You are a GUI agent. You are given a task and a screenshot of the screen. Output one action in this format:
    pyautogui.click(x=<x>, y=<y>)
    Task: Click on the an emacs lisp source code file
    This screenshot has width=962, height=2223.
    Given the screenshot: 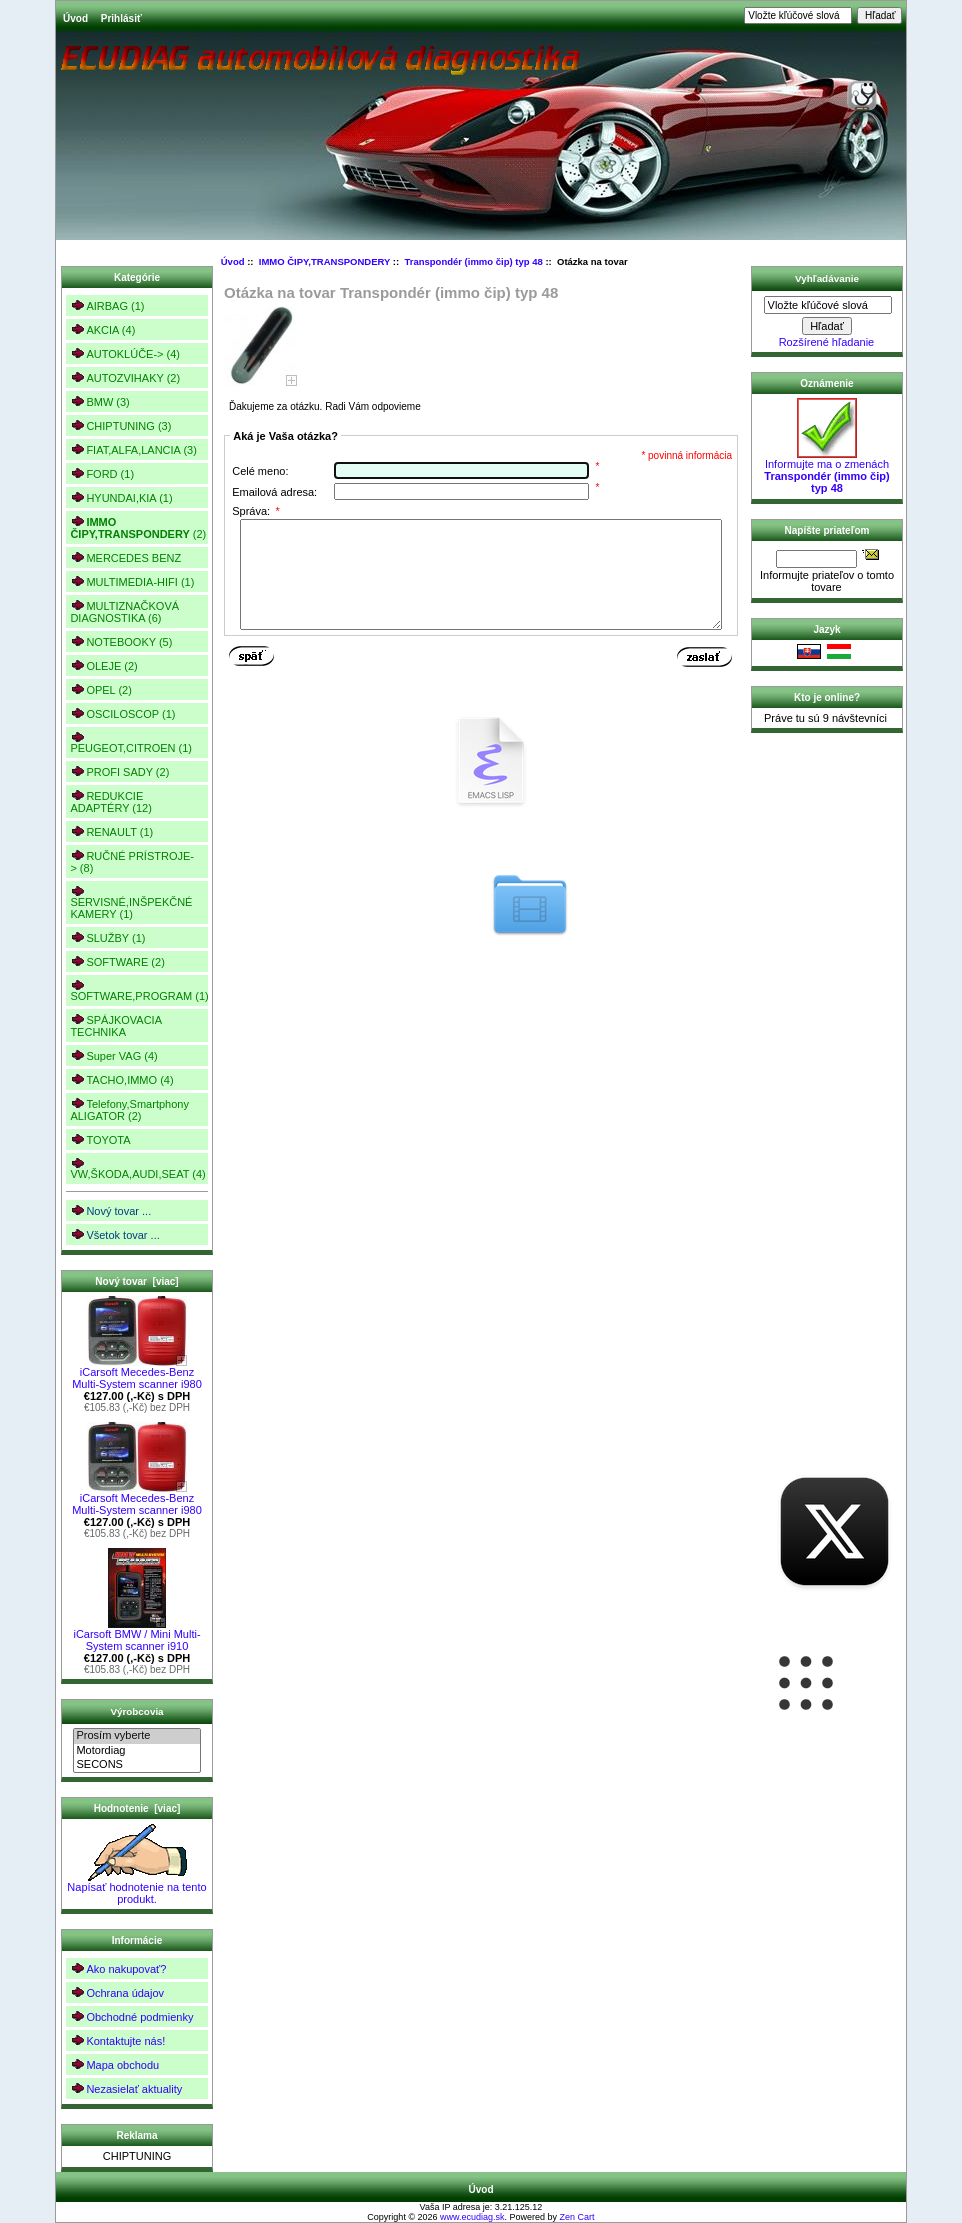 What is the action you would take?
    pyautogui.click(x=491, y=762)
    